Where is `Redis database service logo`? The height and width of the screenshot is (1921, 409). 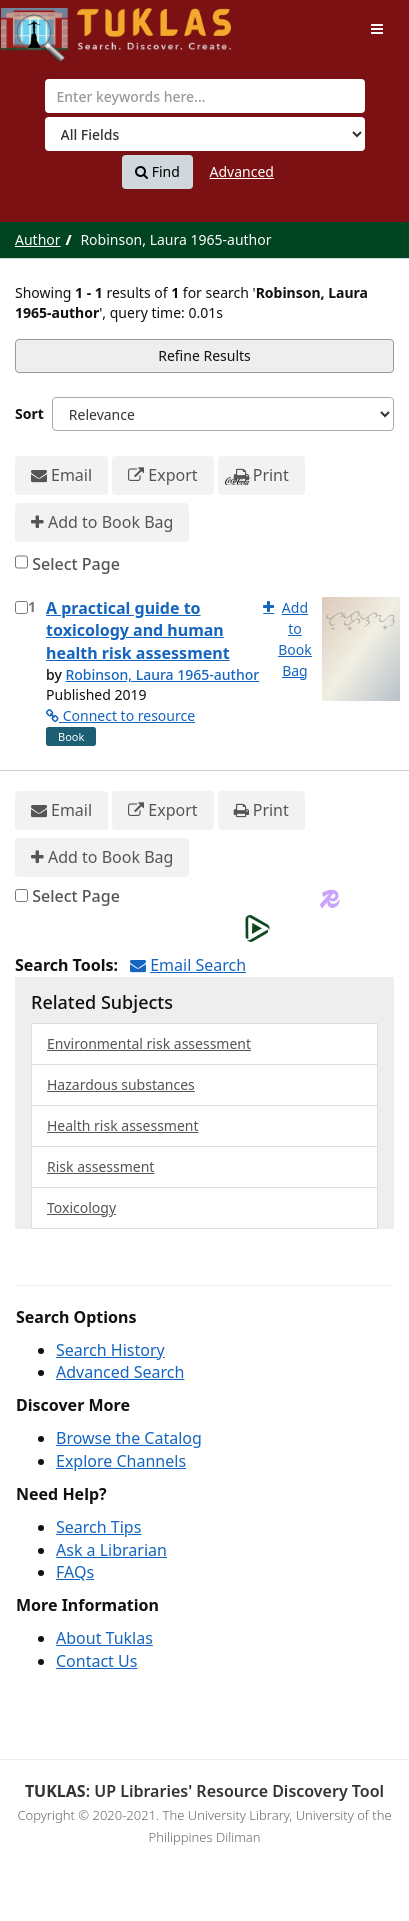 Redis database service logo is located at coordinates (330, 899).